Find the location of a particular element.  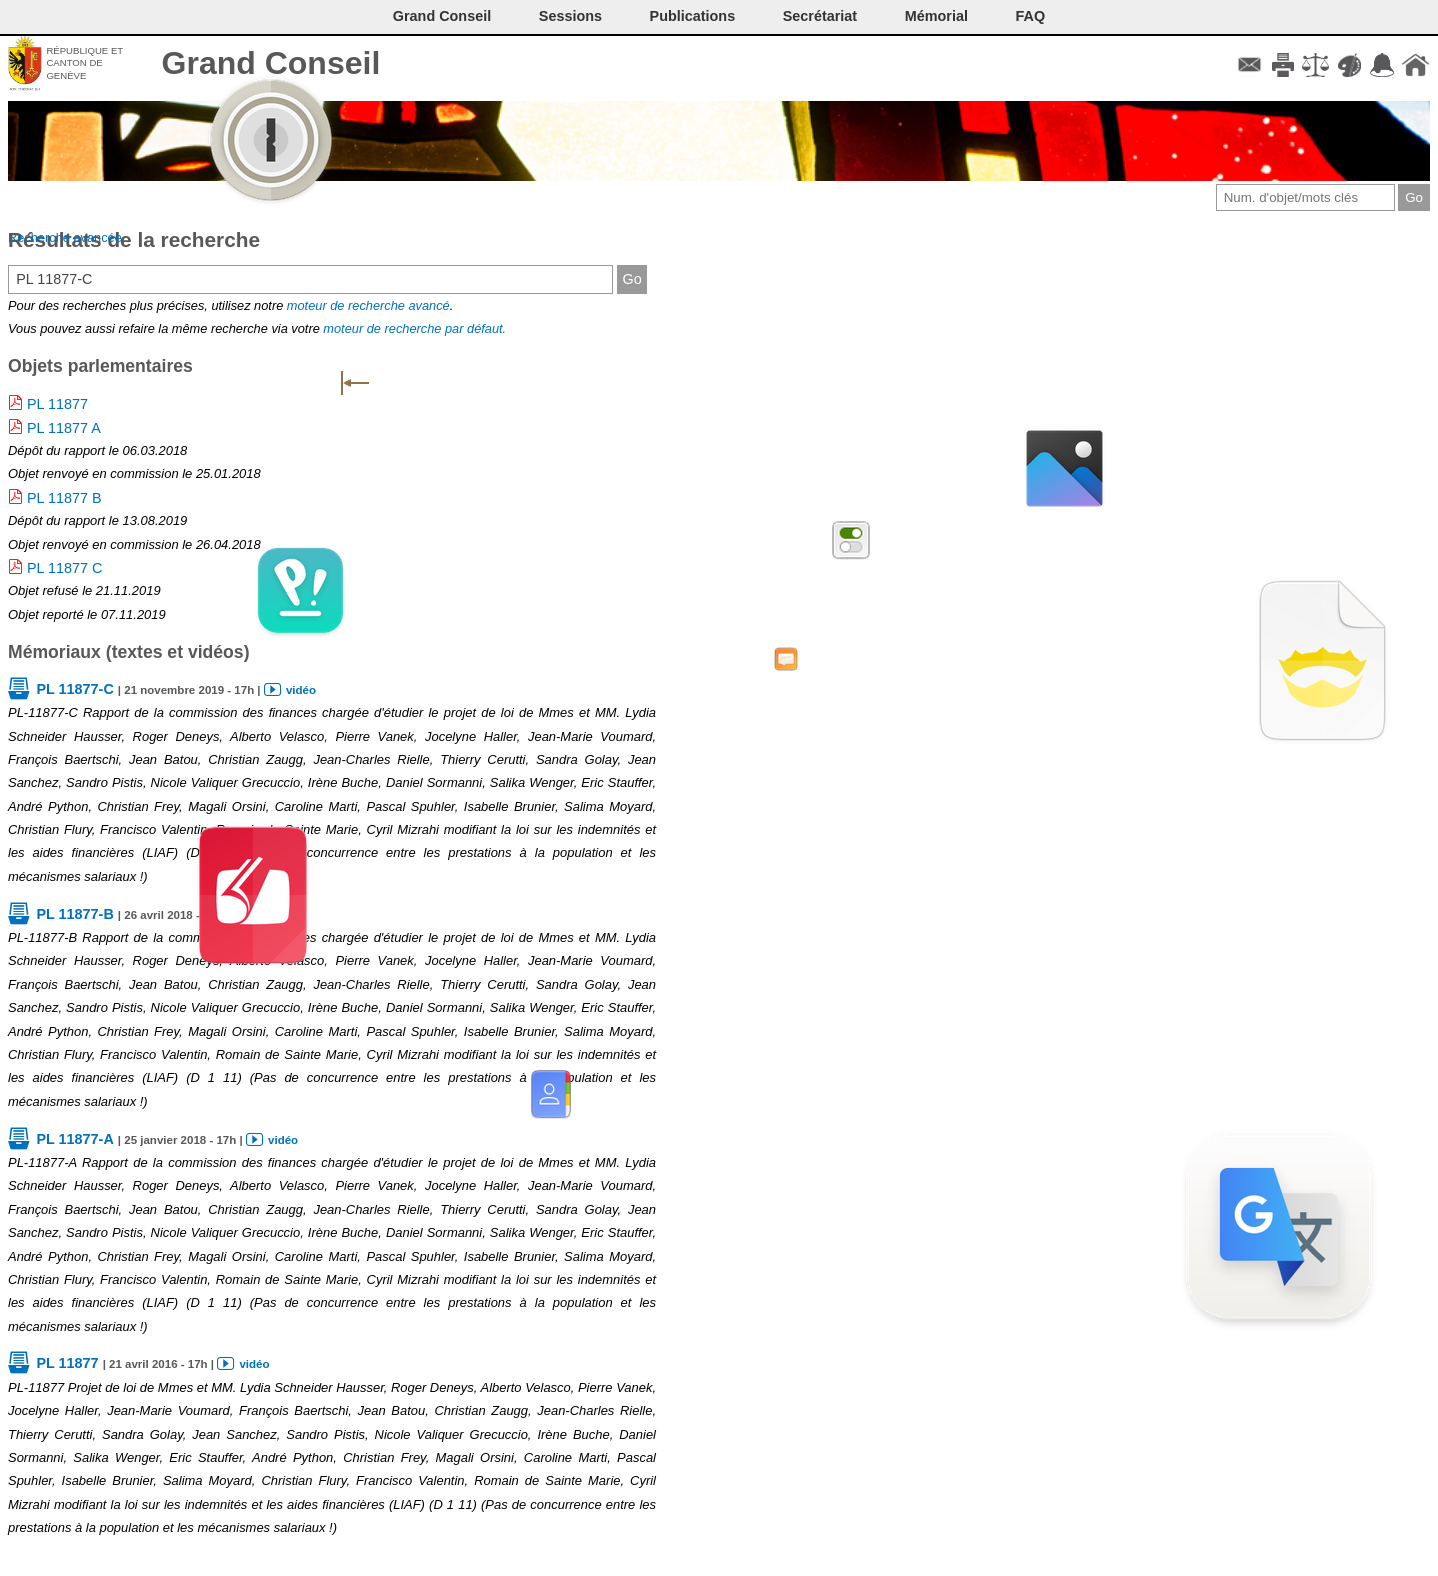

an EPS image file type indicator is located at coordinates (253, 895).